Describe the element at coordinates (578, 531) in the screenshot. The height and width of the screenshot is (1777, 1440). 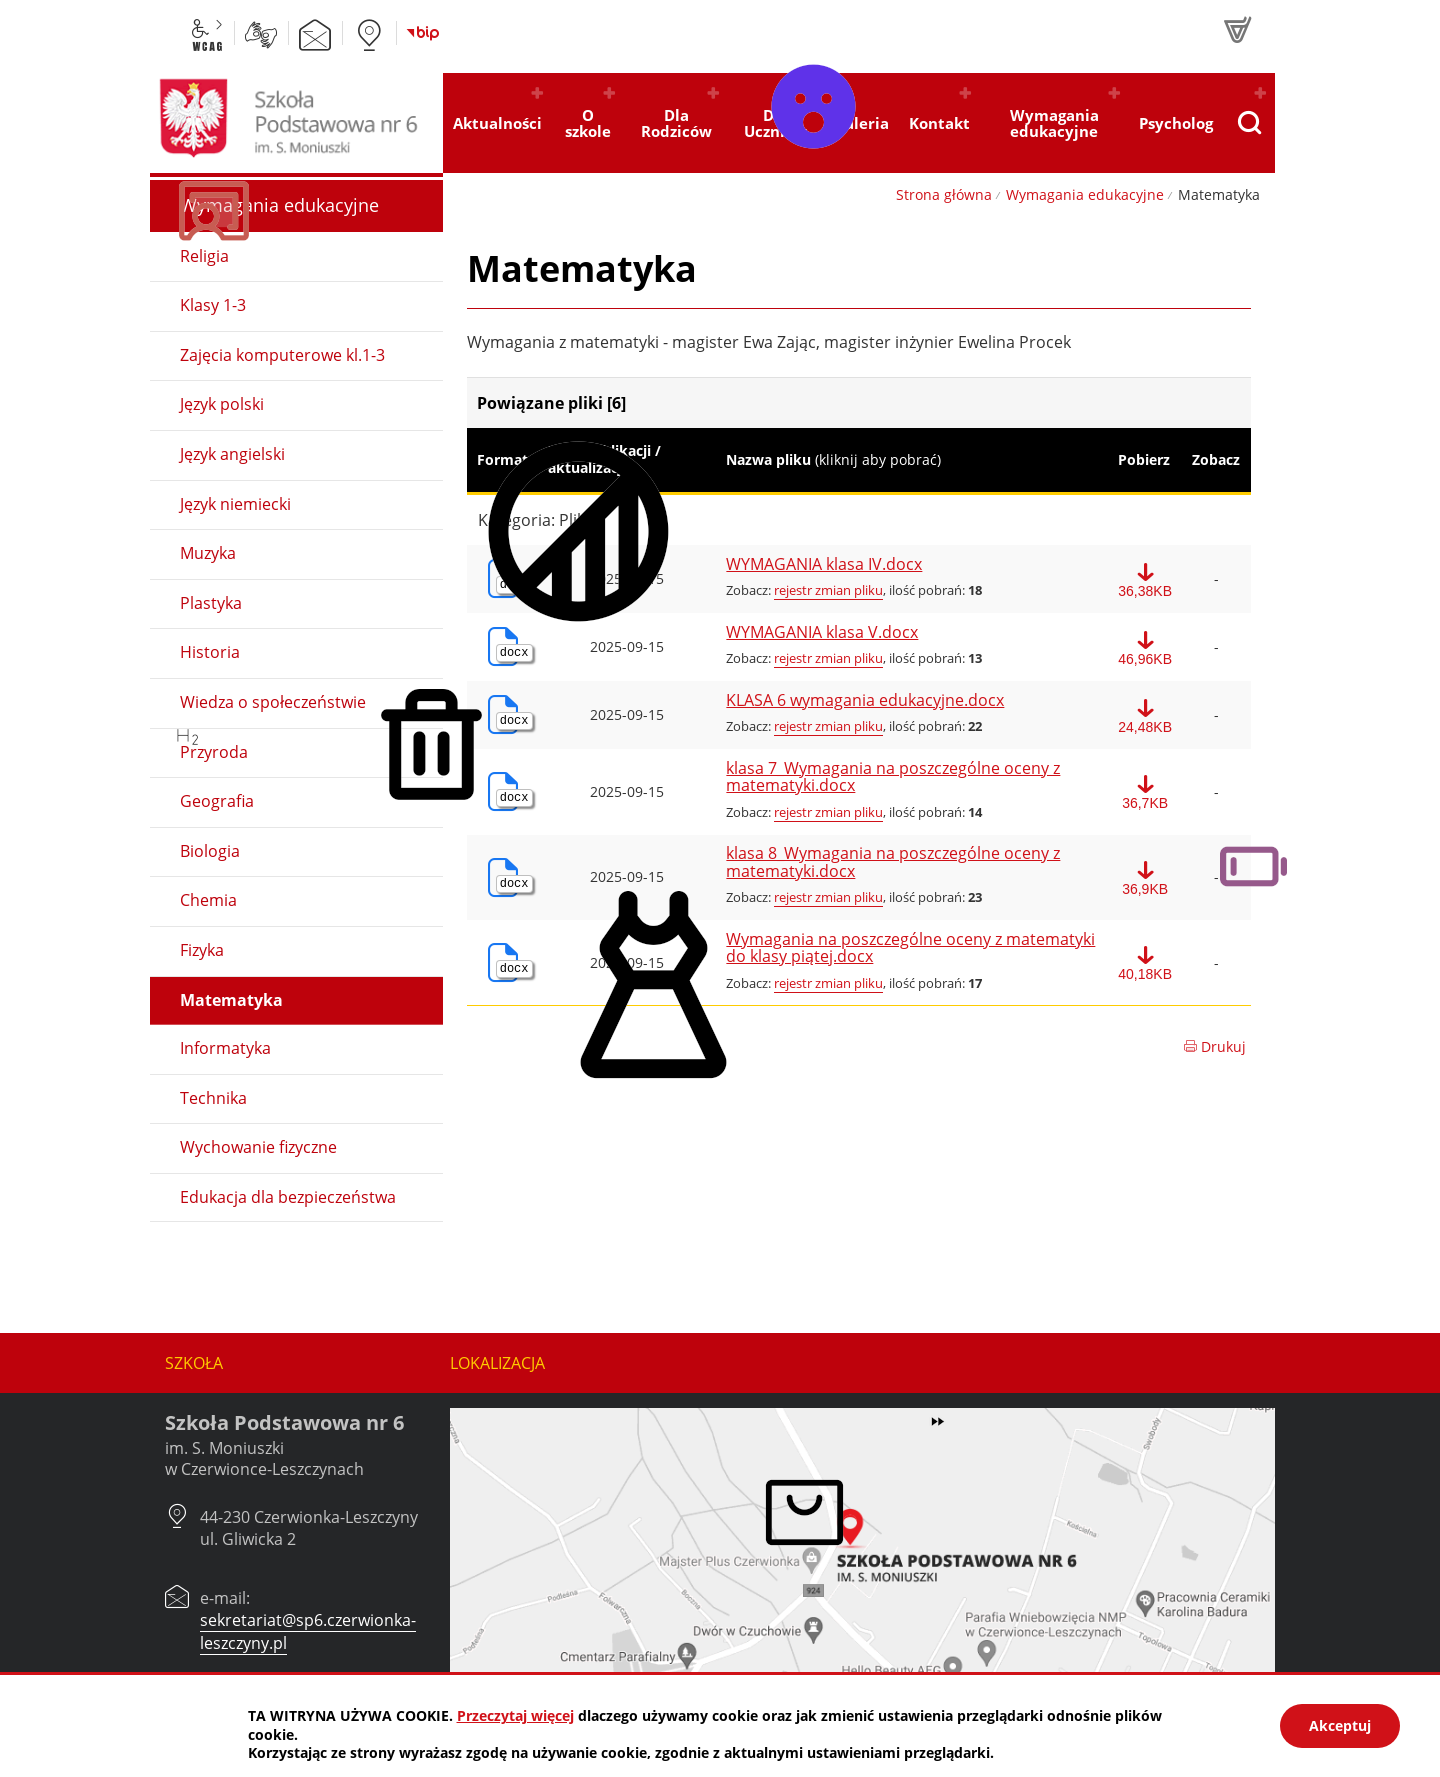
I see `toggle half-tone or contrast display mode` at that location.